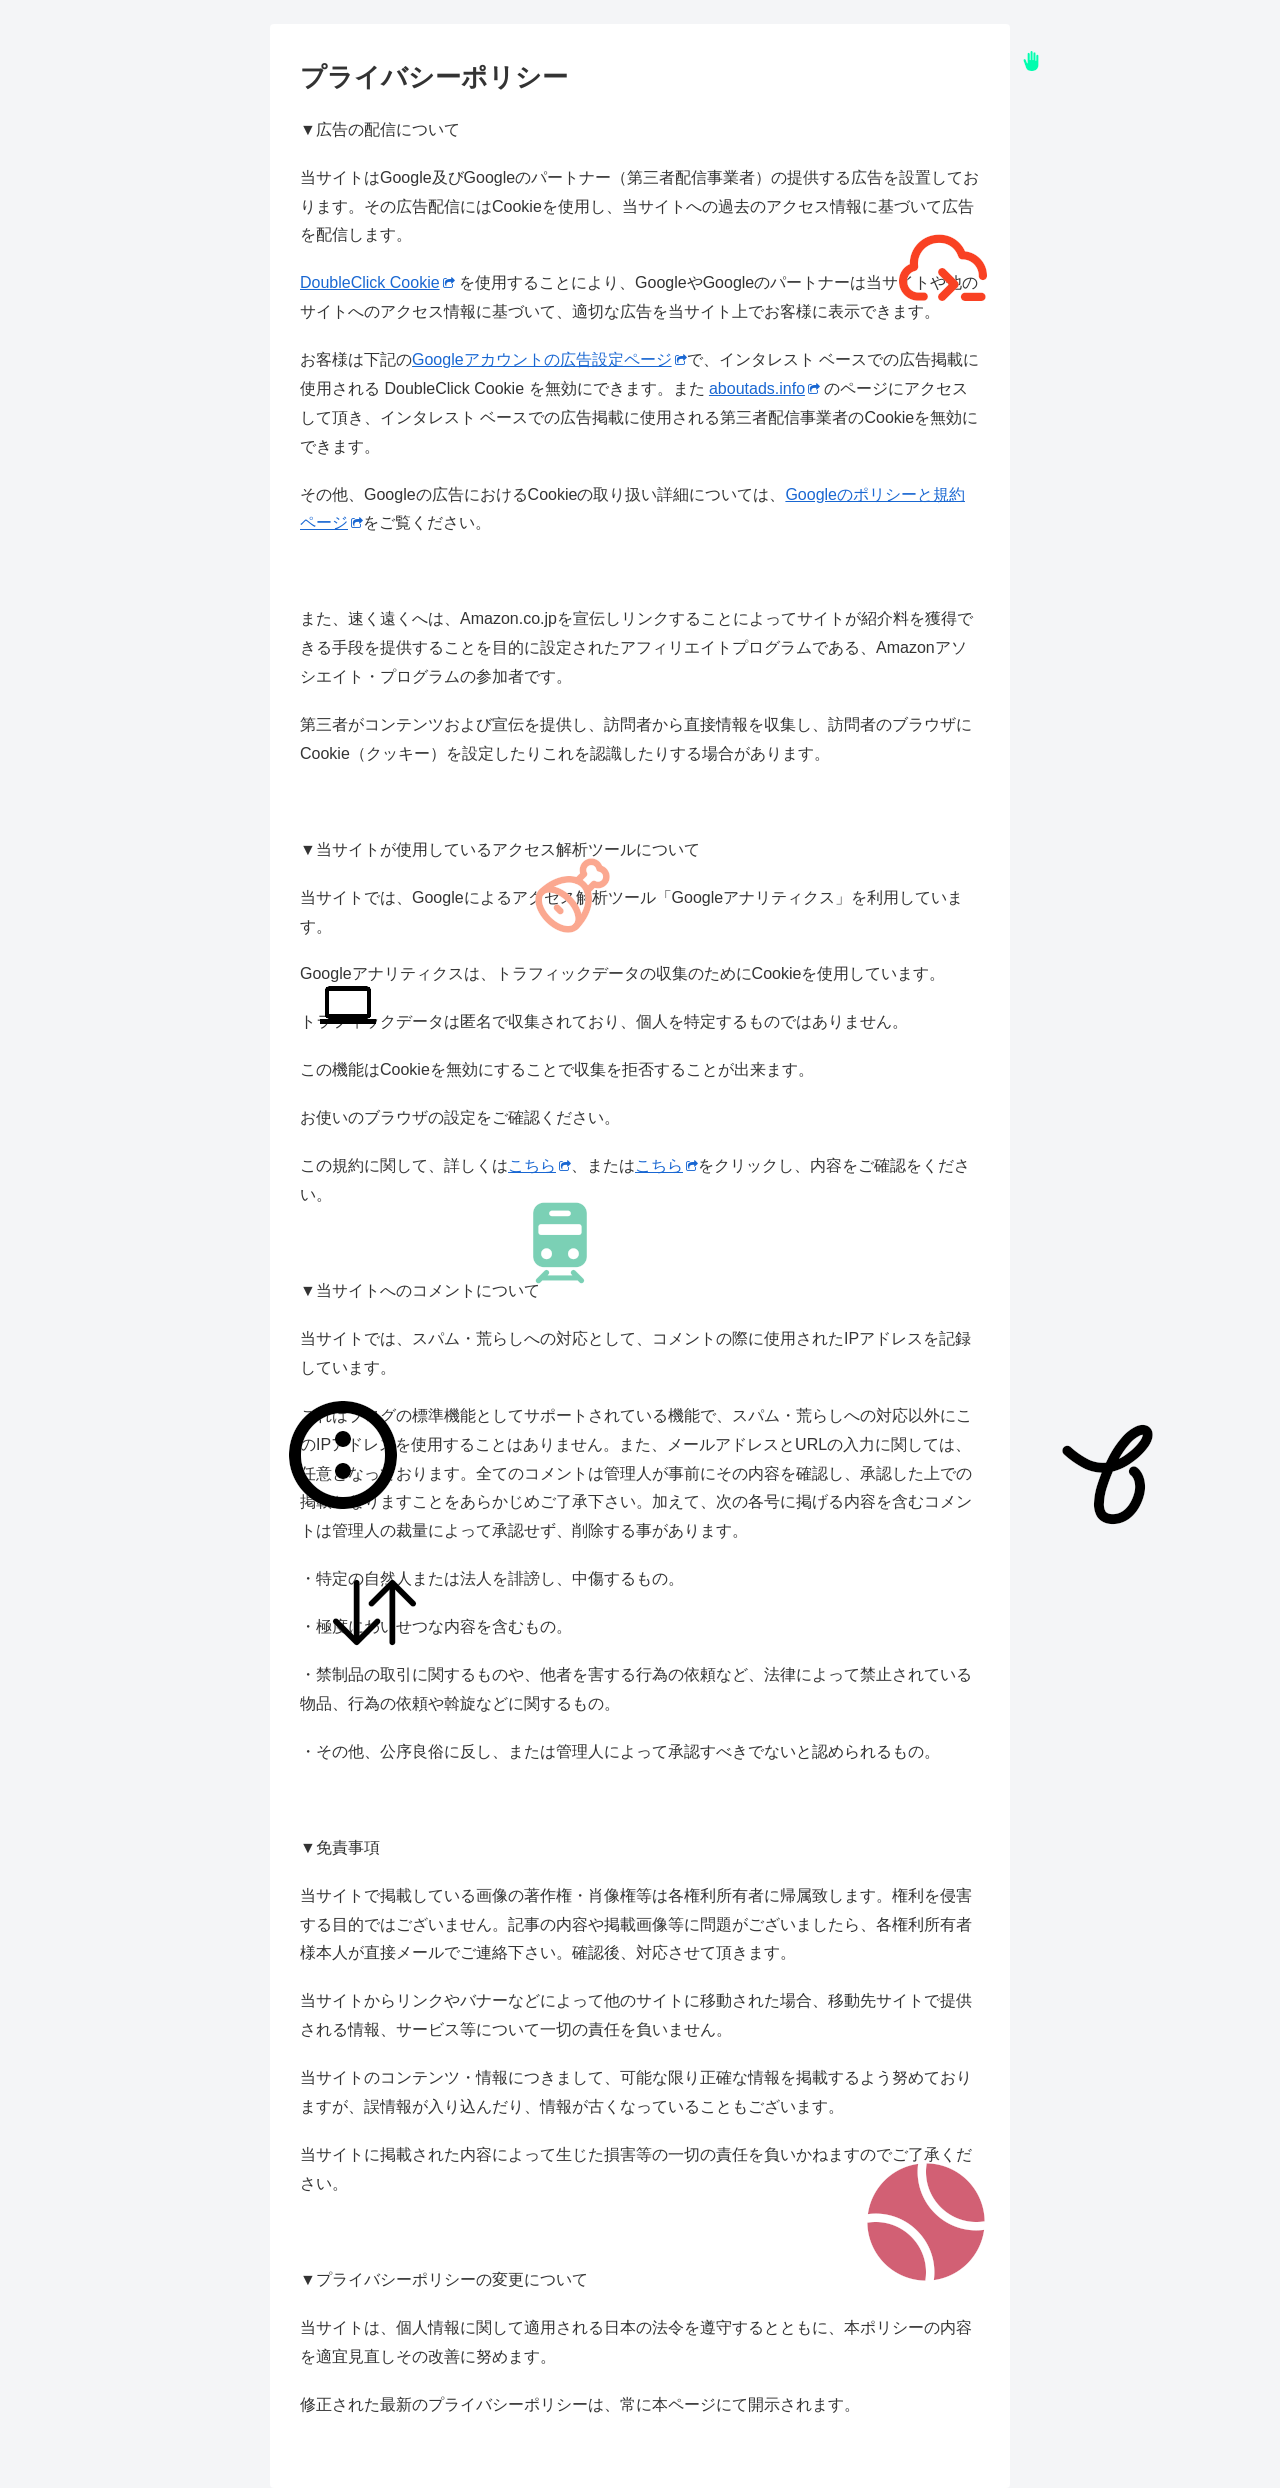  What do you see at coordinates (943, 271) in the screenshot?
I see `access cloud-based AI agent or assistant` at bounding box center [943, 271].